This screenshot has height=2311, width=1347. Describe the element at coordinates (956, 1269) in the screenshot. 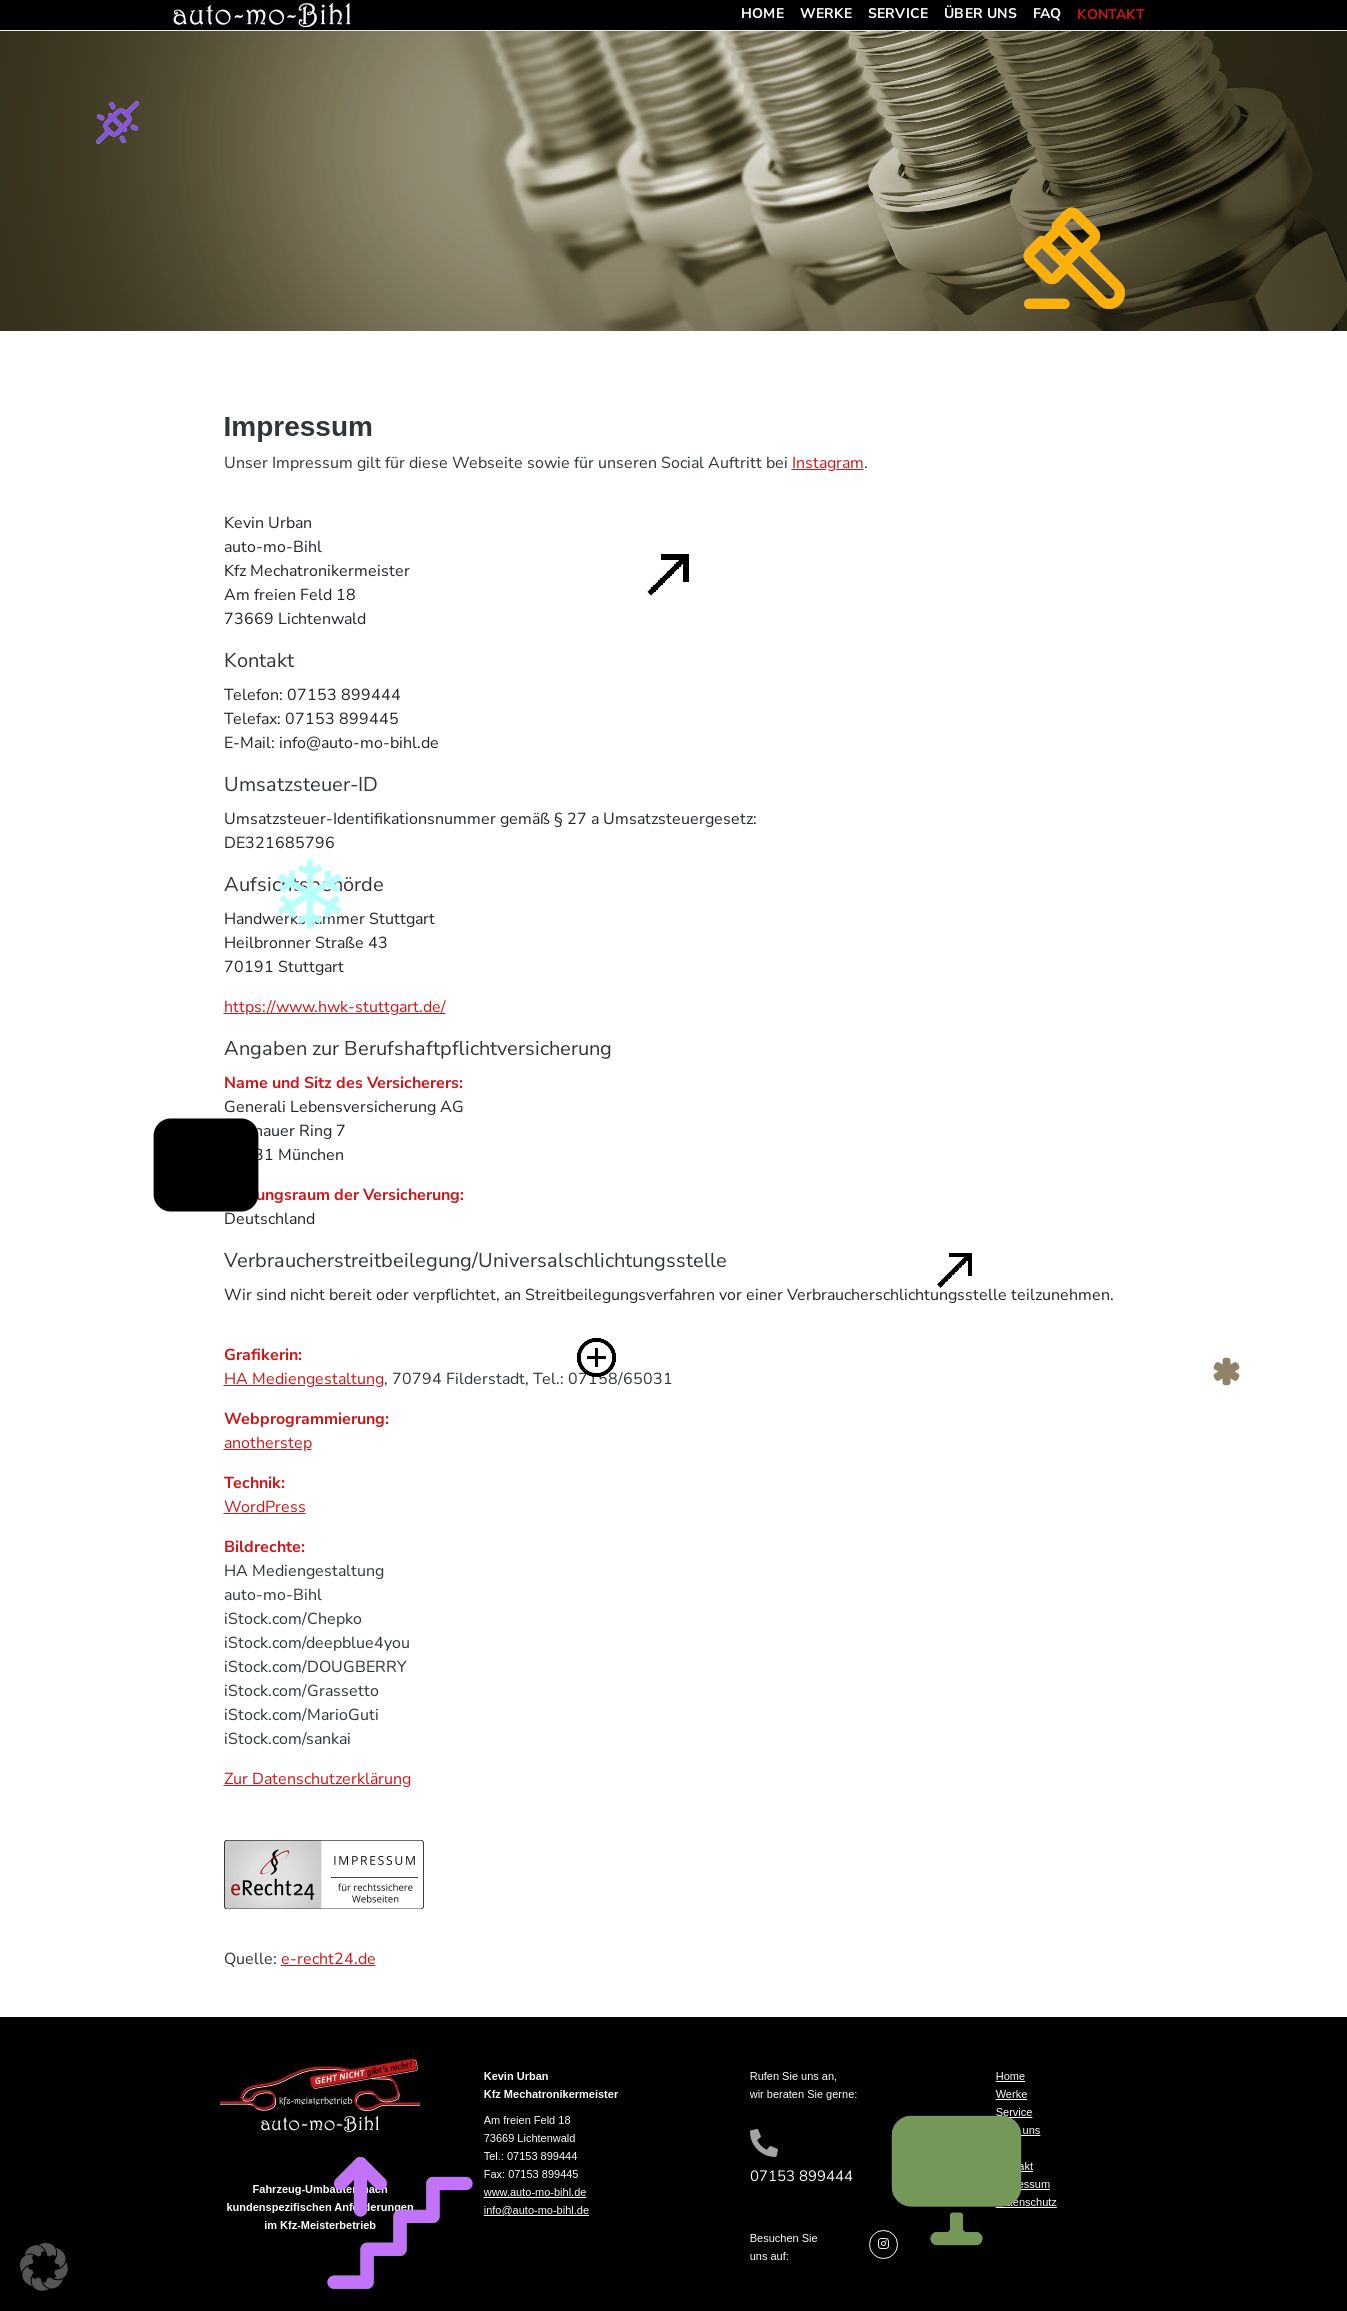

I see `navigate to external link` at that location.